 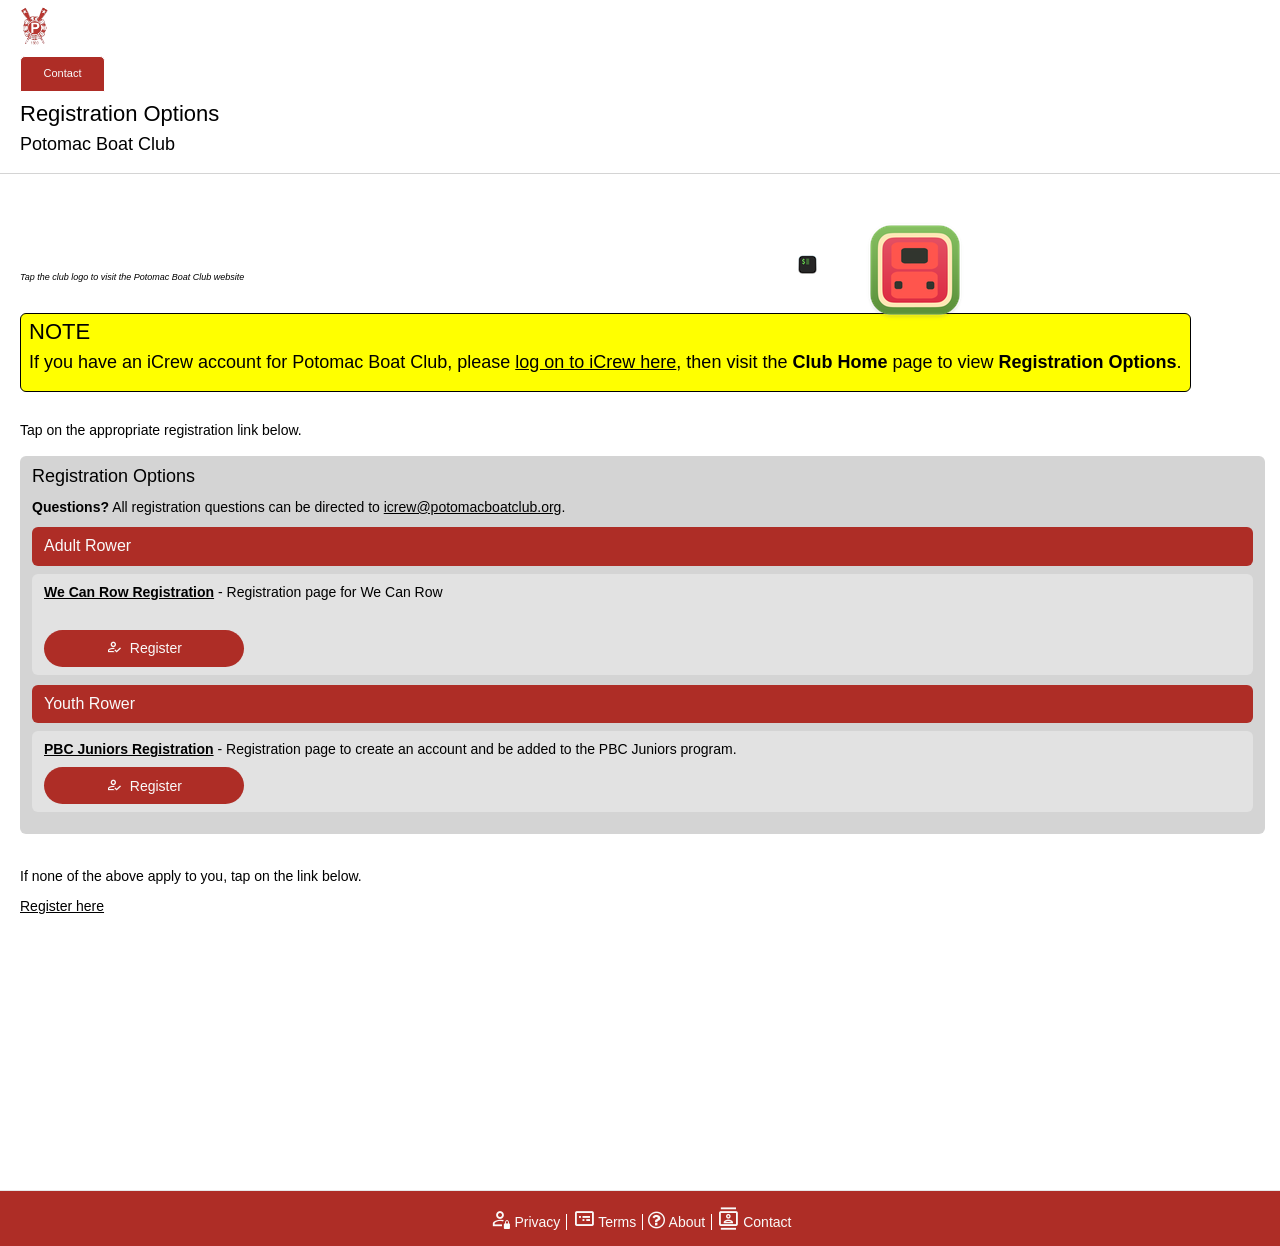 What do you see at coordinates (807, 264) in the screenshot?
I see `open xterm terminal application` at bounding box center [807, 264].